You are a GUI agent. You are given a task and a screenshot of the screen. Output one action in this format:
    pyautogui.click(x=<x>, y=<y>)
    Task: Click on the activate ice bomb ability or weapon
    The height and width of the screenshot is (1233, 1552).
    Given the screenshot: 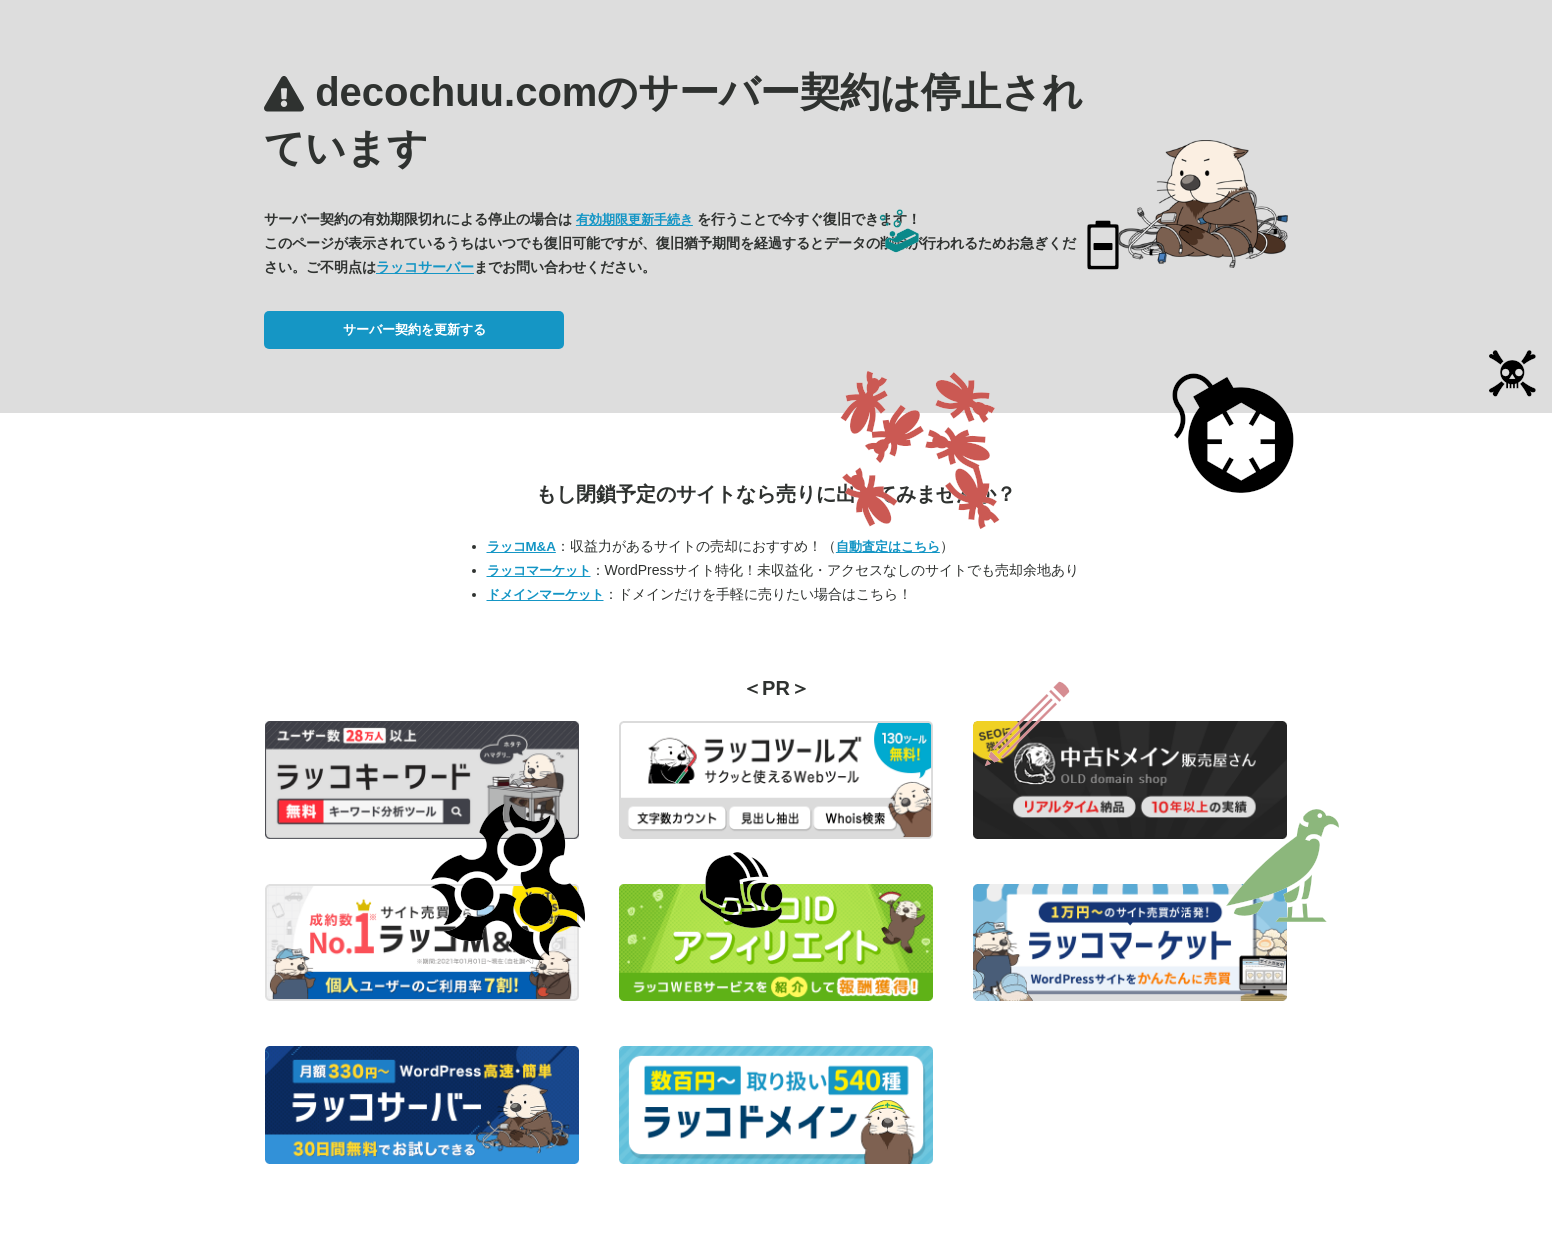 What is the action you would take?
    pyautogui.click(x=1233, y=433)
    